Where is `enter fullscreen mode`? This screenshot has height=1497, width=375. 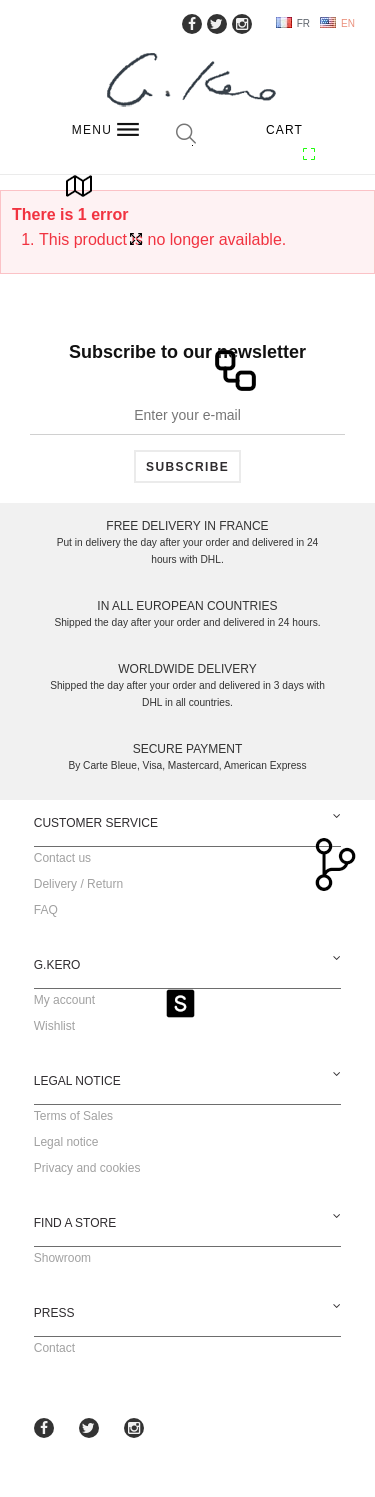
enter fullscreen mode is located at coordinates (309, 154).